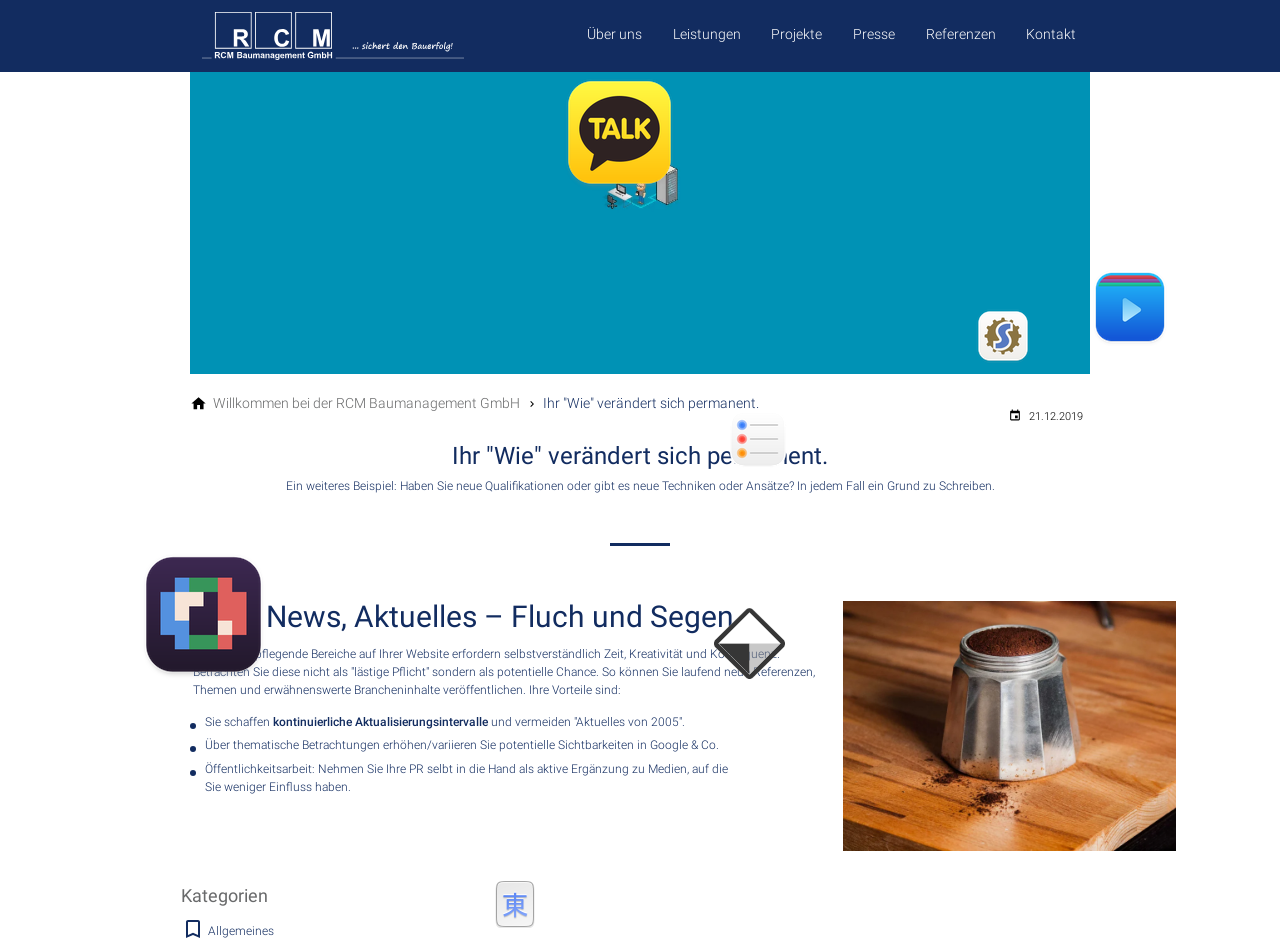 Image resolution: width=1280 pixels, height=939 pixels. What do you see at coordinates (749, 643) in the screenshot?
I see `open fragments torrent client` at bounding box center [749, 643].